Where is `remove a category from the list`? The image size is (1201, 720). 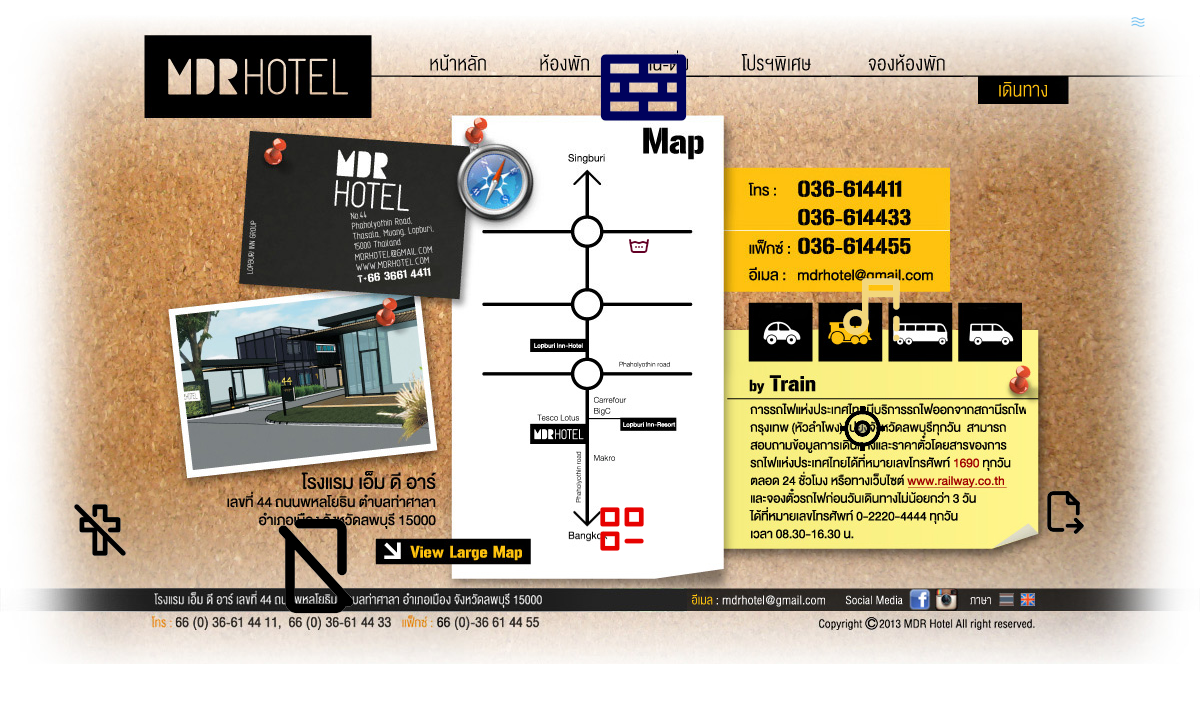
remove a category from the list is located at coordinates (622, 529).